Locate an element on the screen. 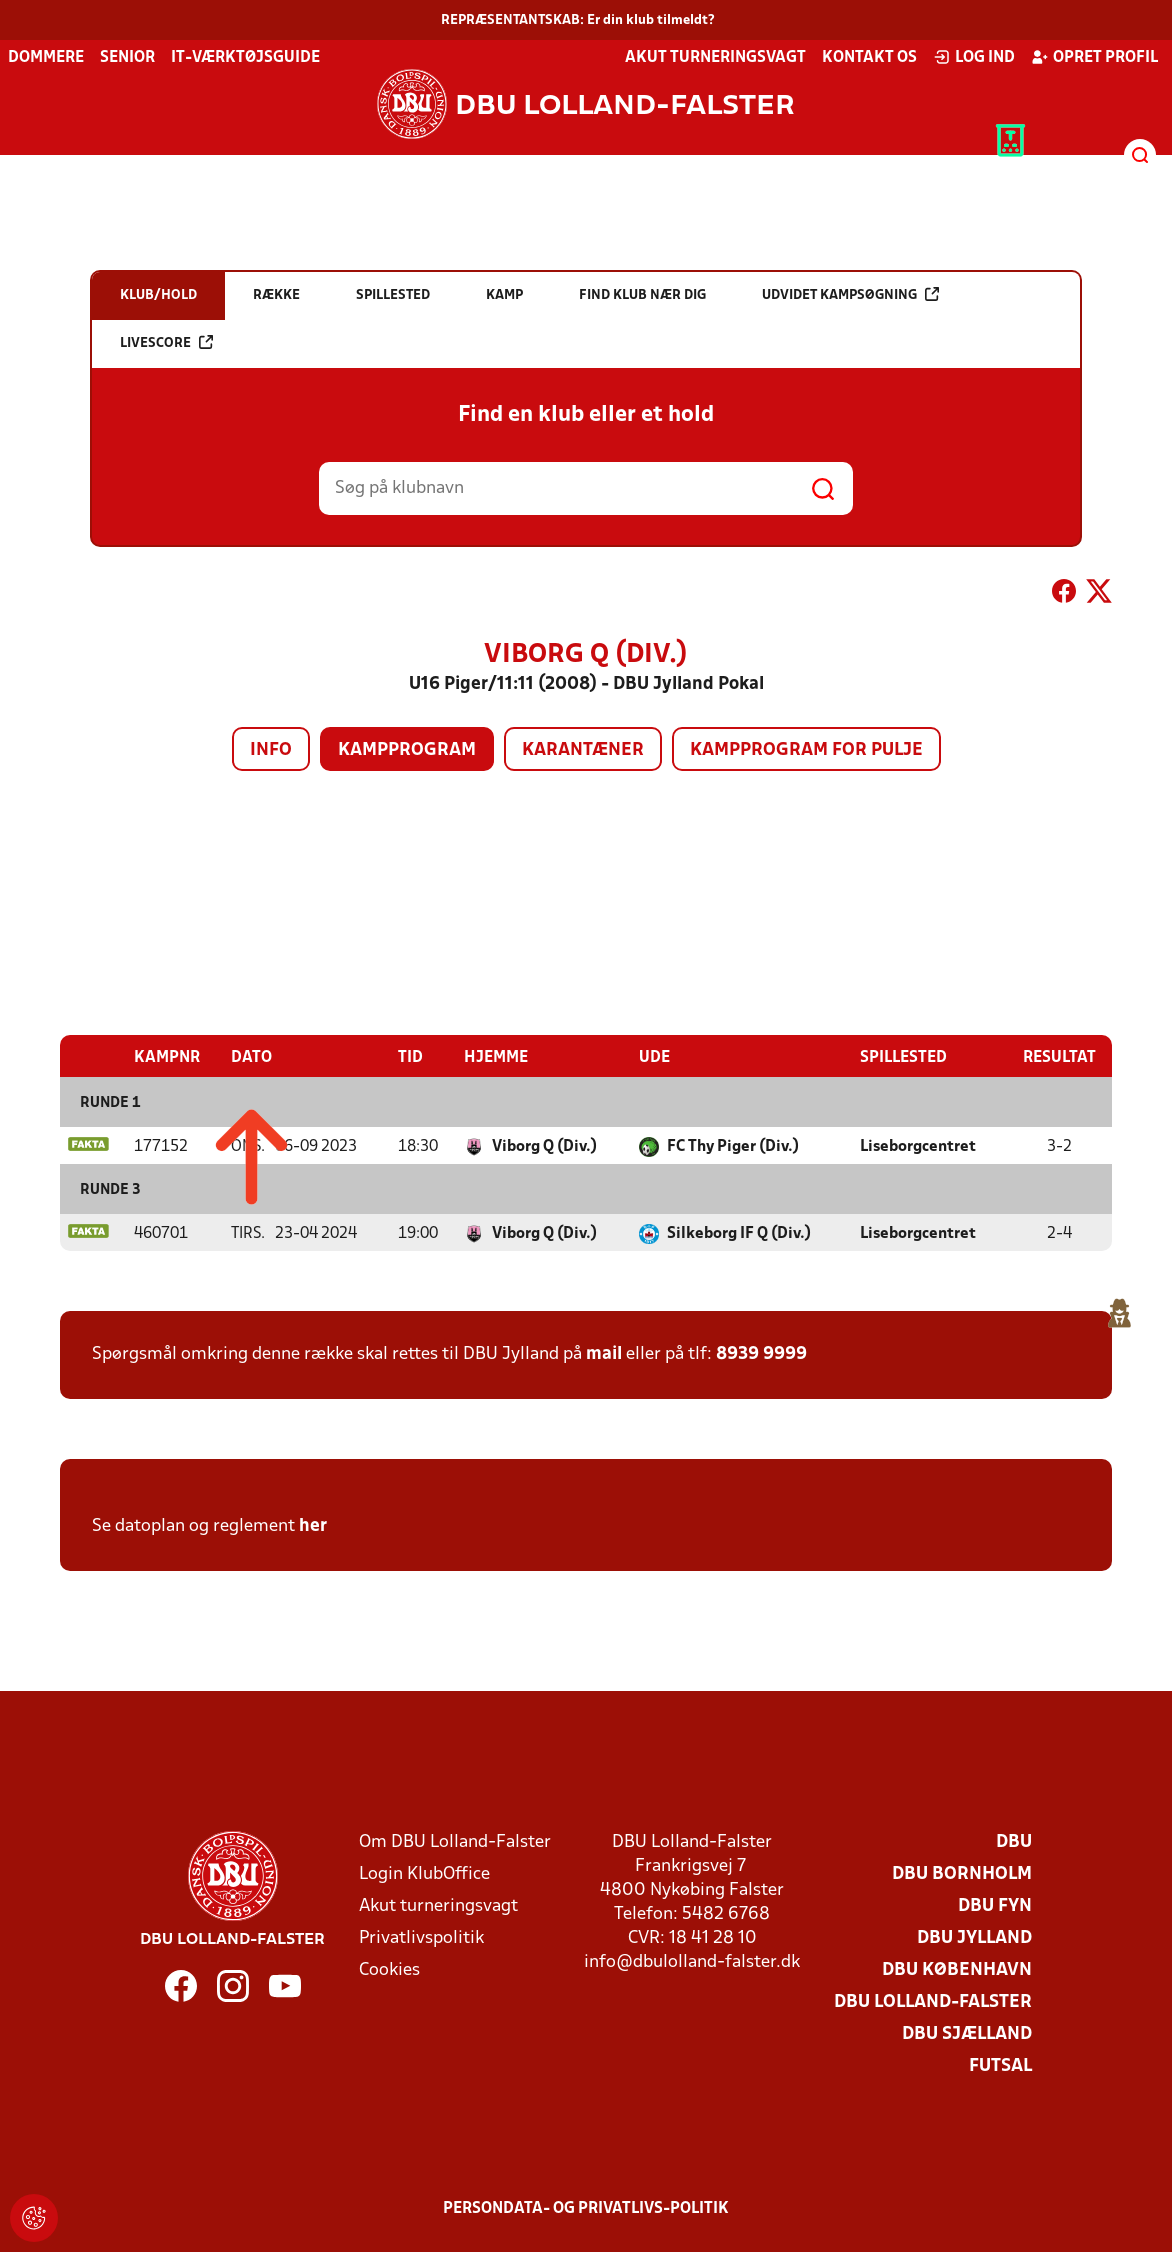  access incognito or private browsing mode is located at coordinates (1119, 1313).